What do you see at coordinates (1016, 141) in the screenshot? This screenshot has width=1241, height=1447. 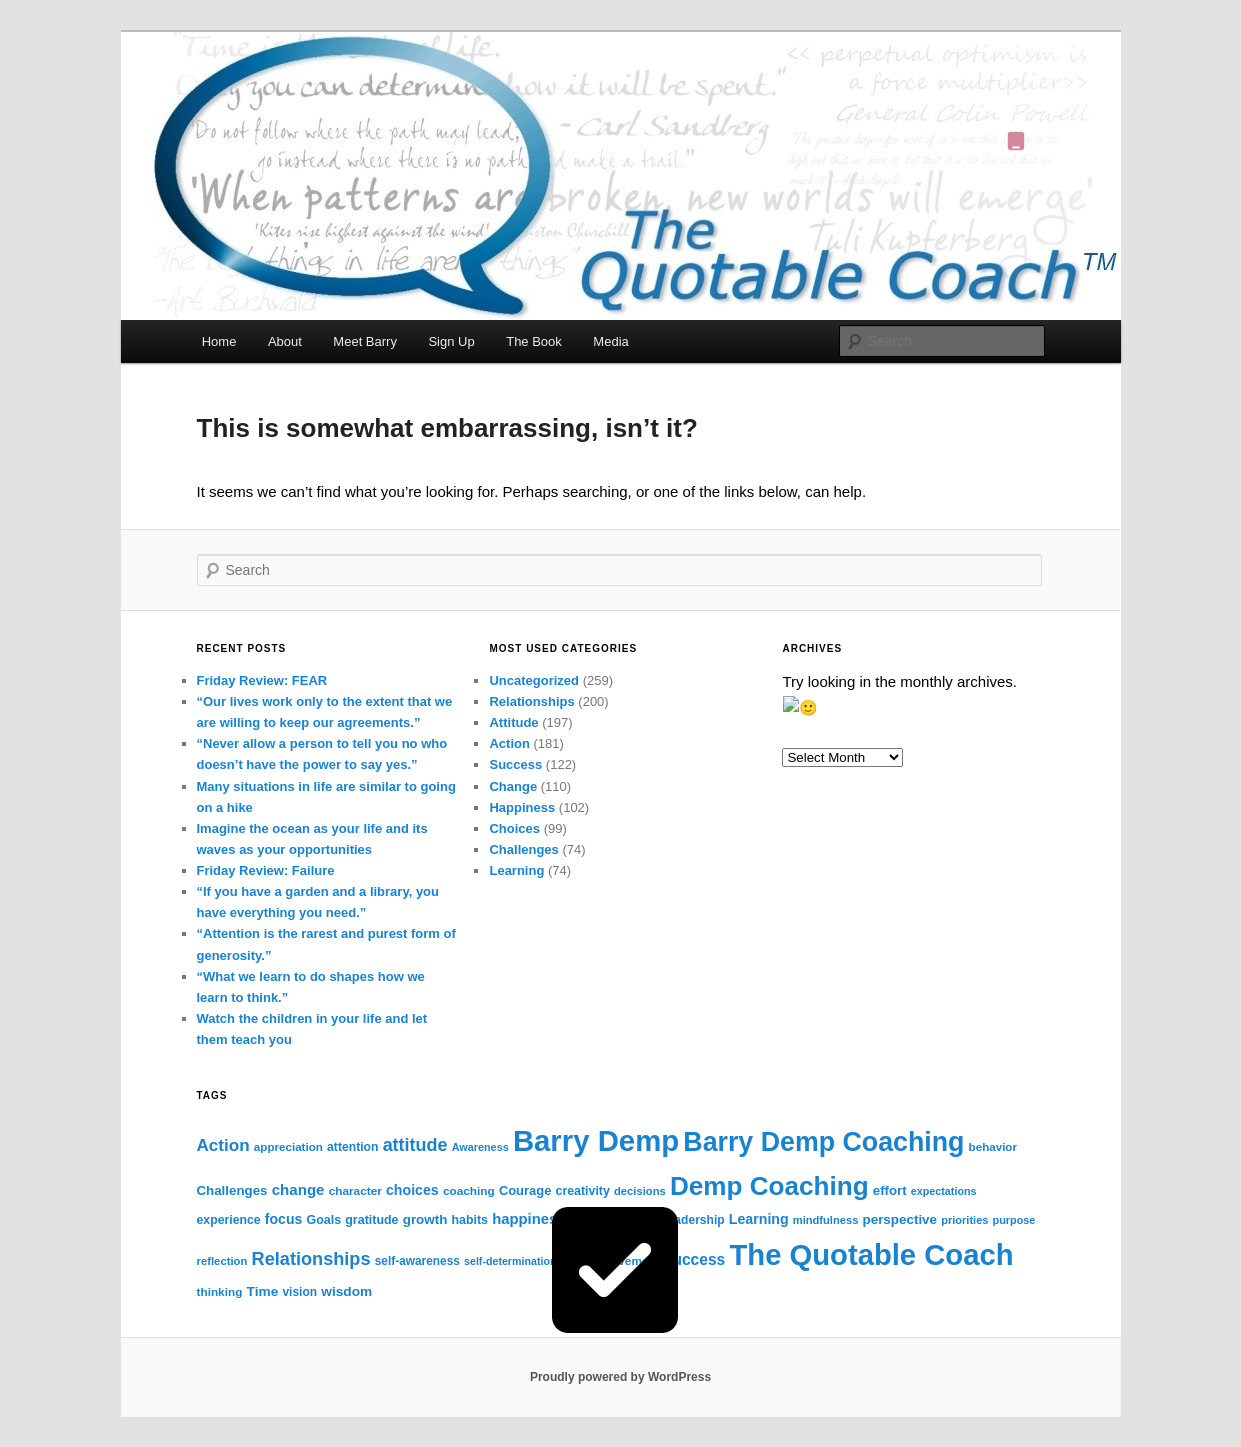 I see `view on tablet device` at bounding box center [1016, 141].